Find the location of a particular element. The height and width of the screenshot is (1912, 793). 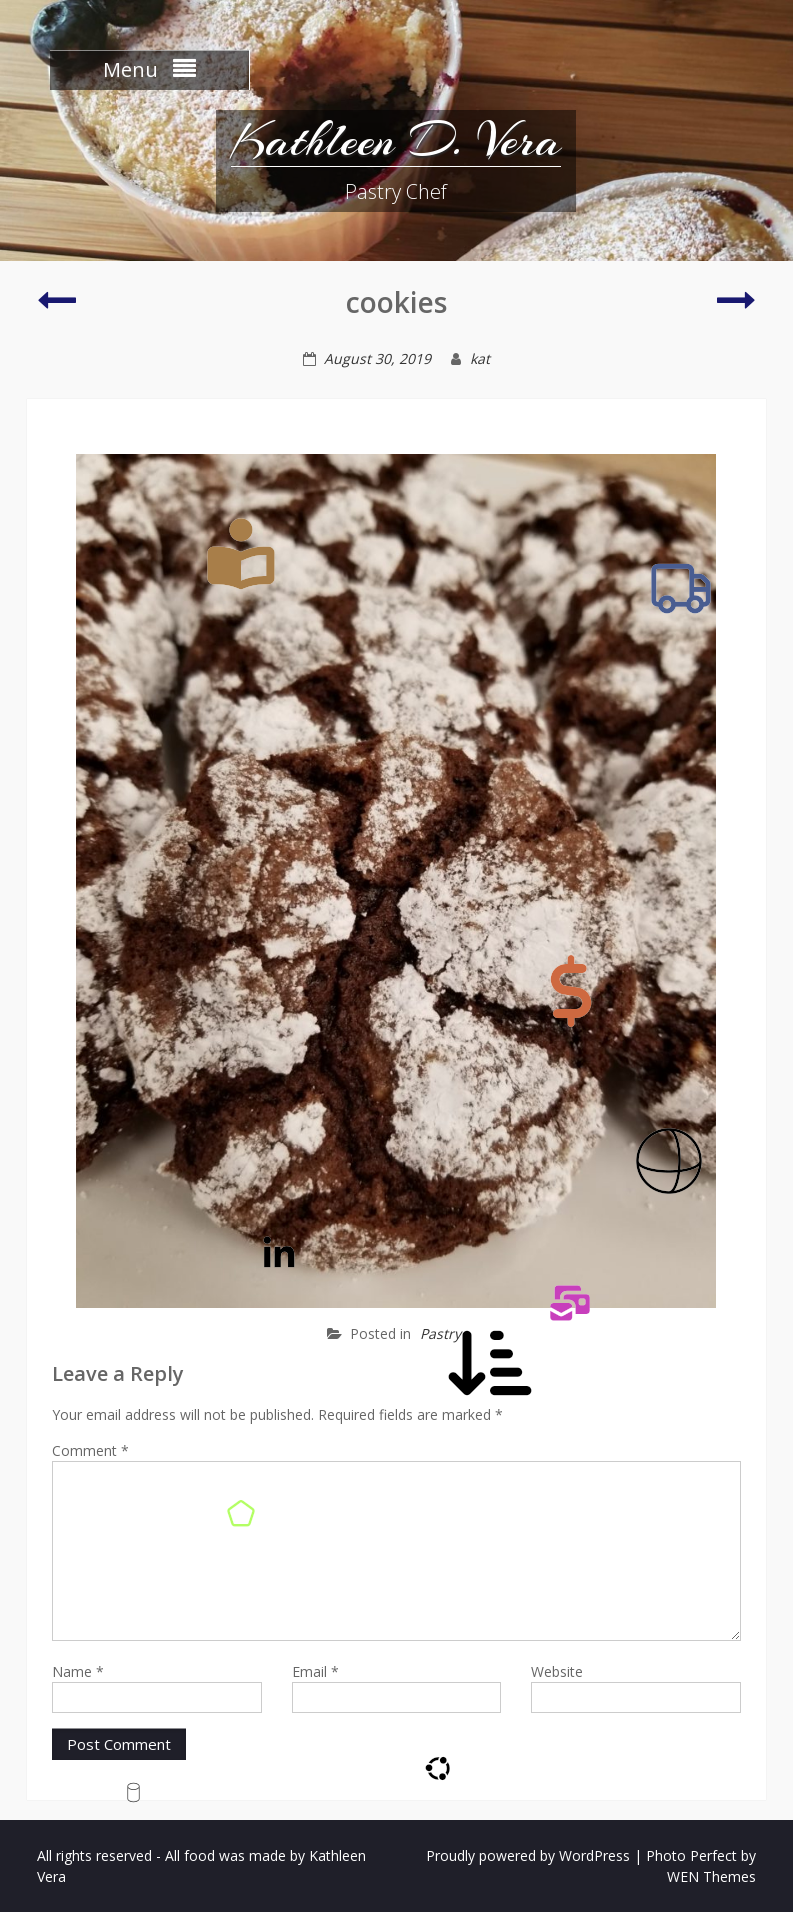

pentagon shape indicator is located at coordinates (241, 1514).